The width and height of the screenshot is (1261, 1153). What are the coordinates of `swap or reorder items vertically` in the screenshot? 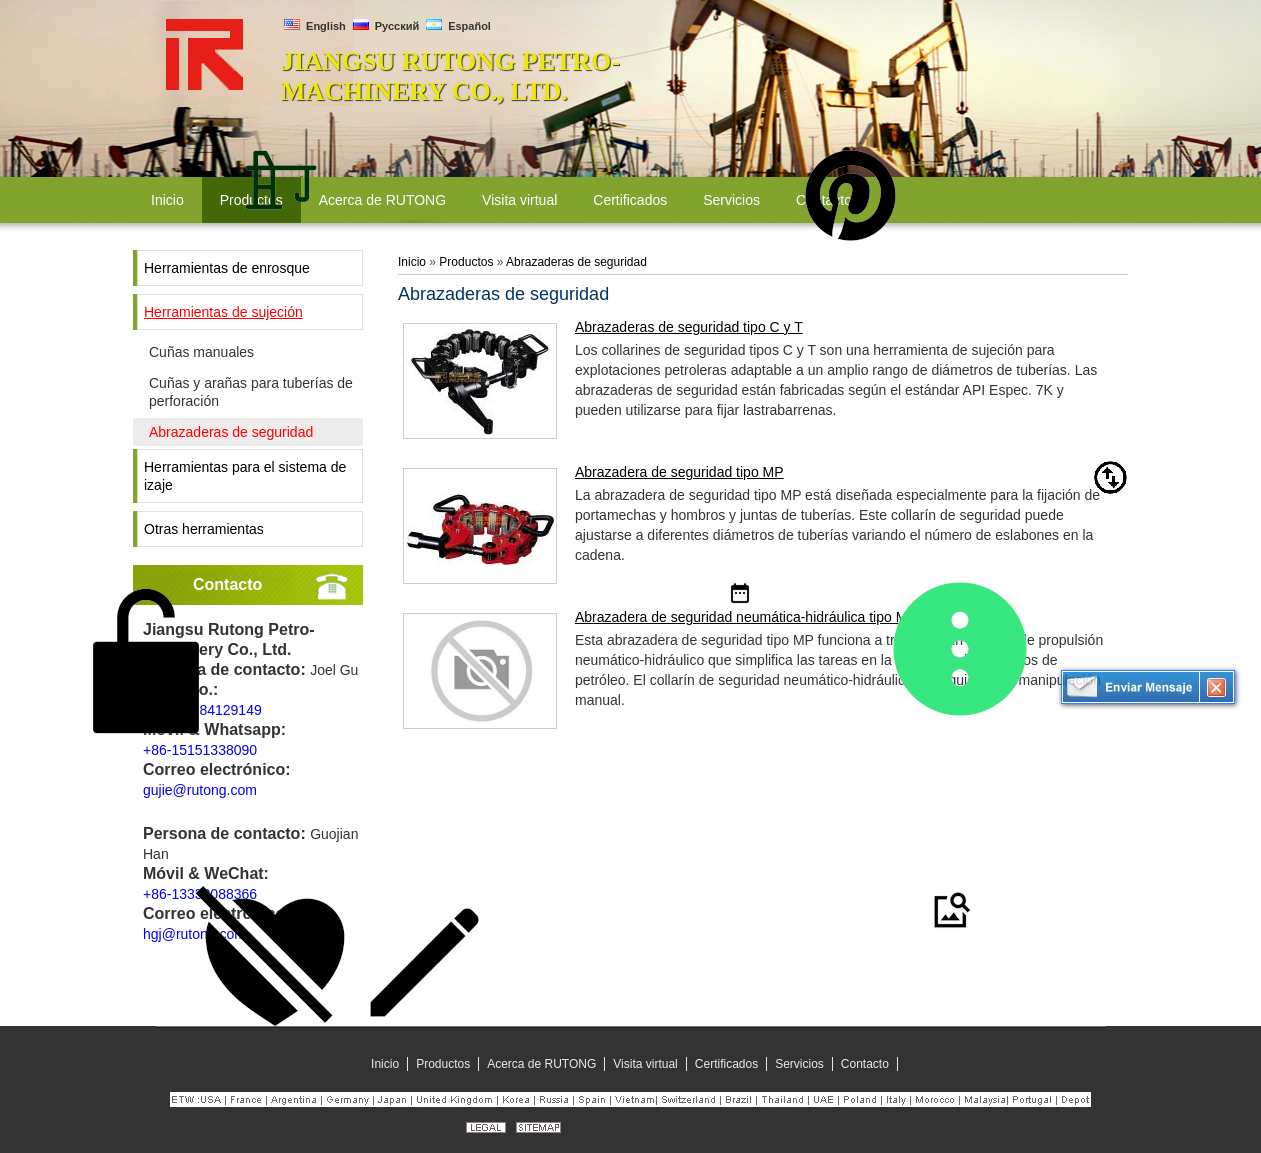 It's located at (1110, 477).